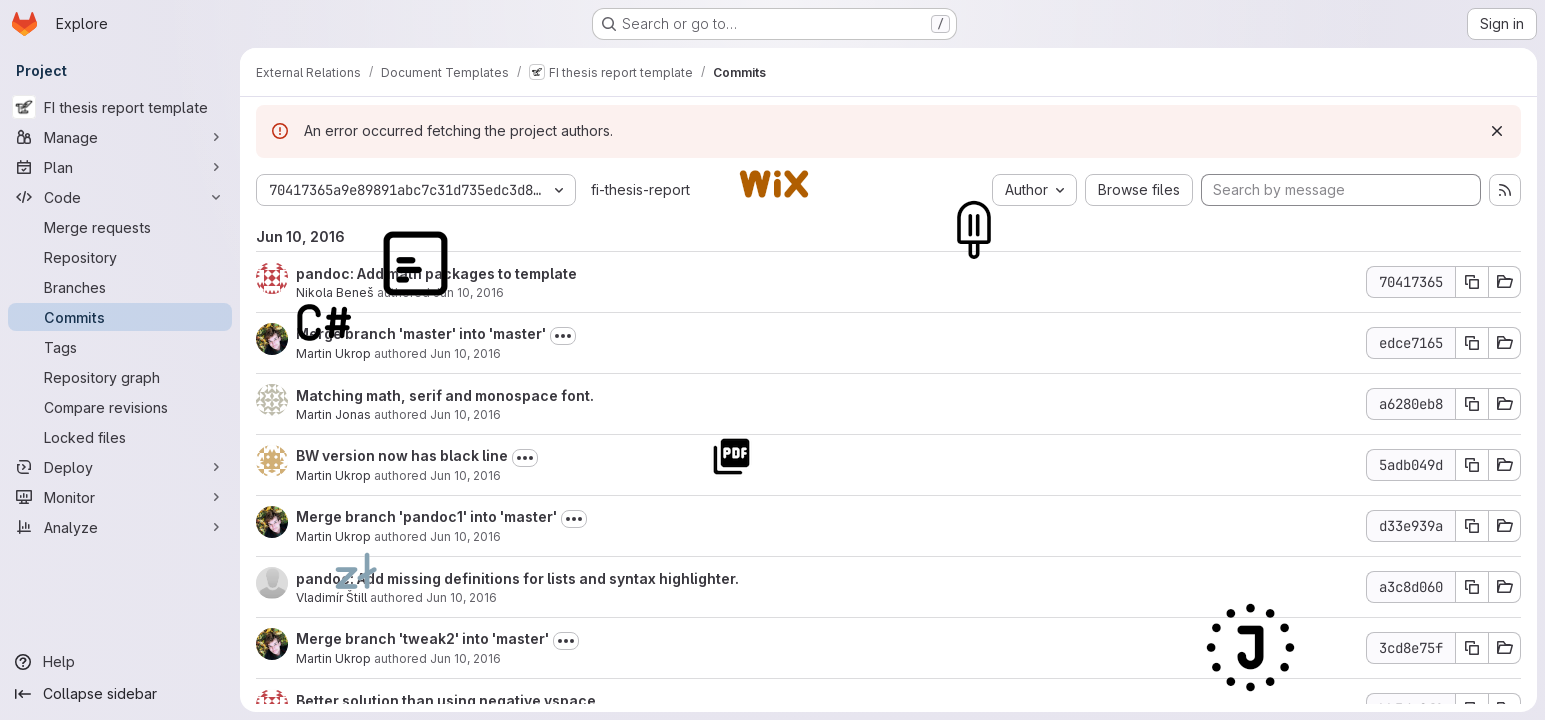  I want to click on indicates a loading or pending state for item "J", so click(1250, 647).